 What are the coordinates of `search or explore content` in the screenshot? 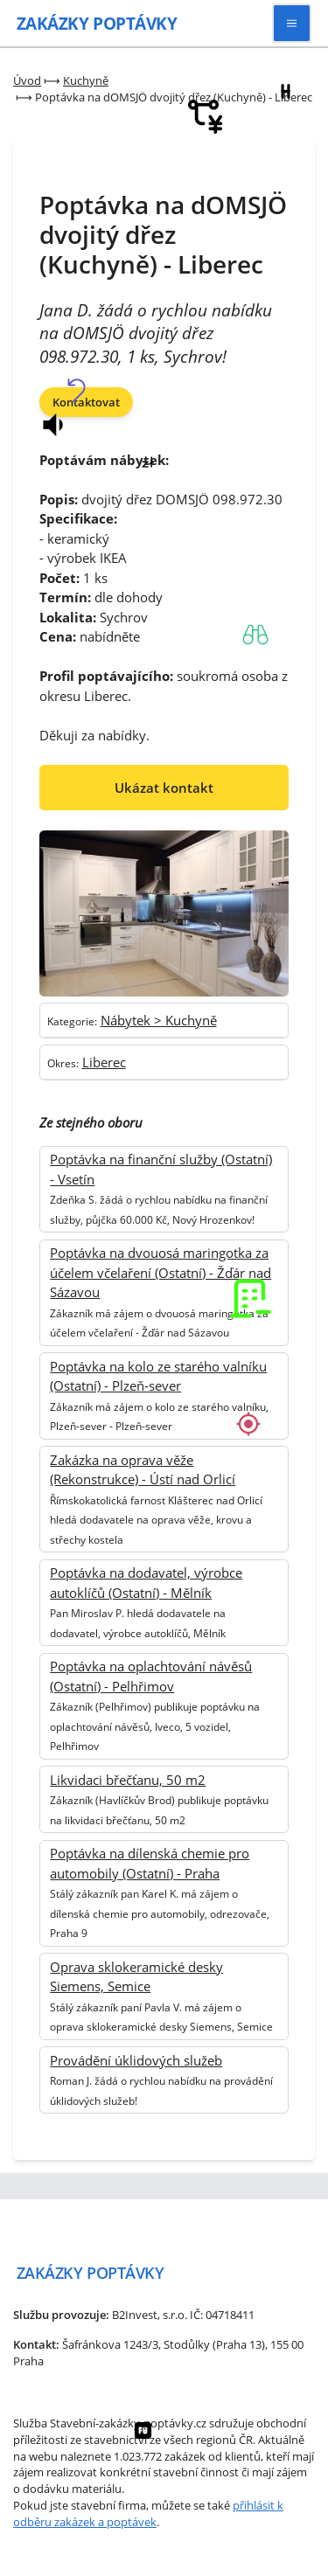 It's located at (255, 635).